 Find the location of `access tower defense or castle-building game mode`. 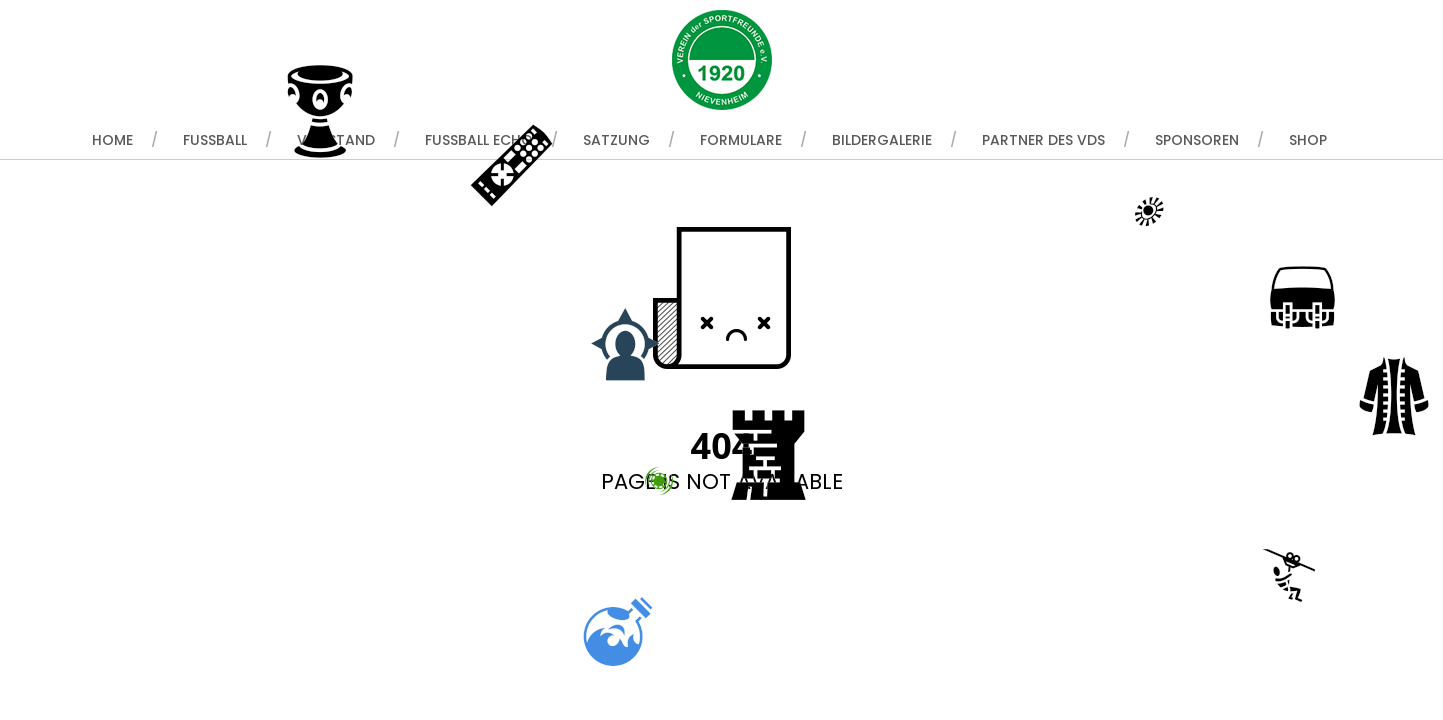

access tower defense or castle-building game mode is located at coordinates (768, 455).